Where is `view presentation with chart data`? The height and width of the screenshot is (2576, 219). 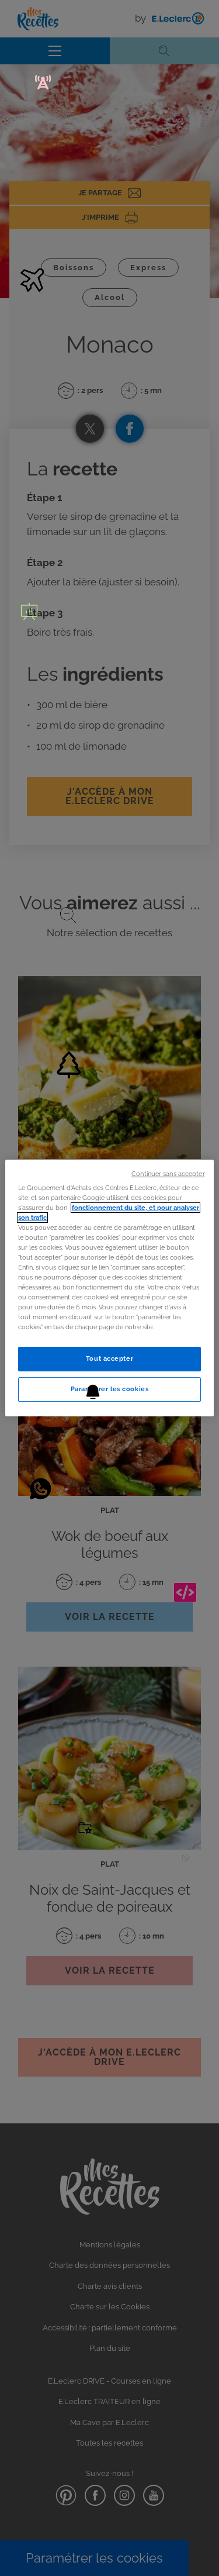 view presentation with chart data is located at coordinates (29, 612).